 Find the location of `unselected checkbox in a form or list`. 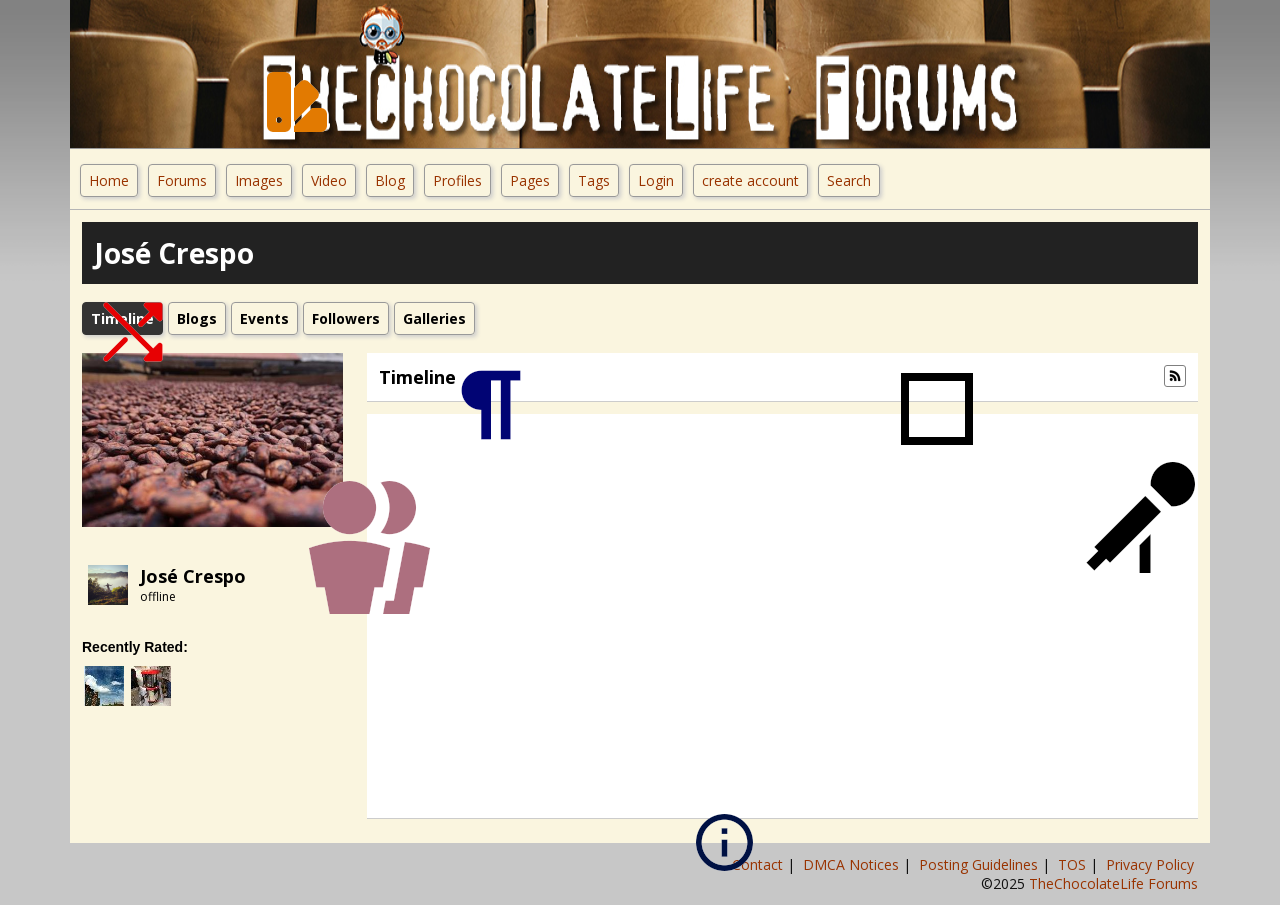

unselected checkbox in a form or list is located at coordinates (937, 409).